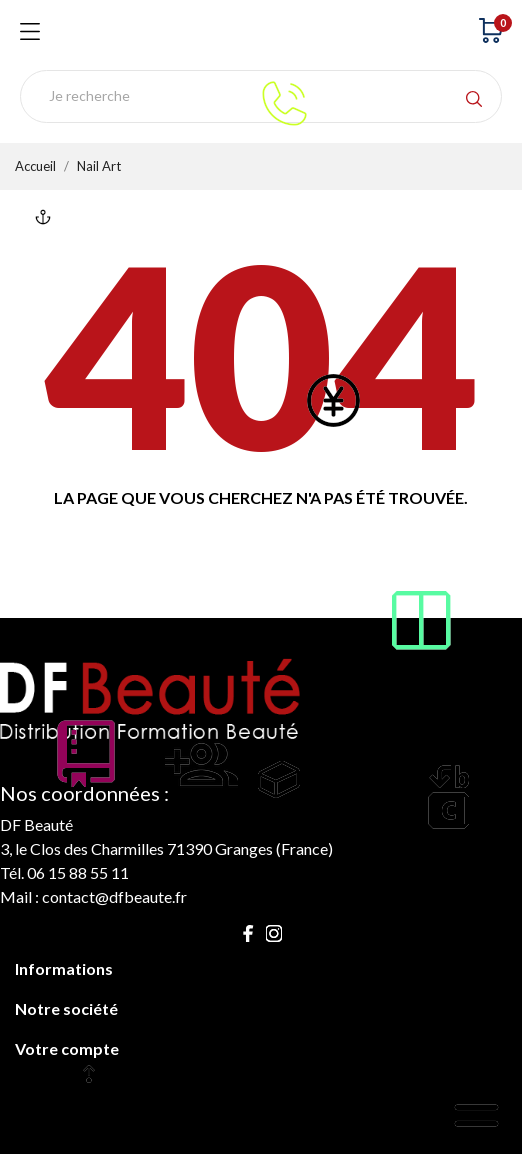  What do you see at coordinates (201, 764) in the screenshot?
I see `add a new member to a group` at bounding box center [201, 764].